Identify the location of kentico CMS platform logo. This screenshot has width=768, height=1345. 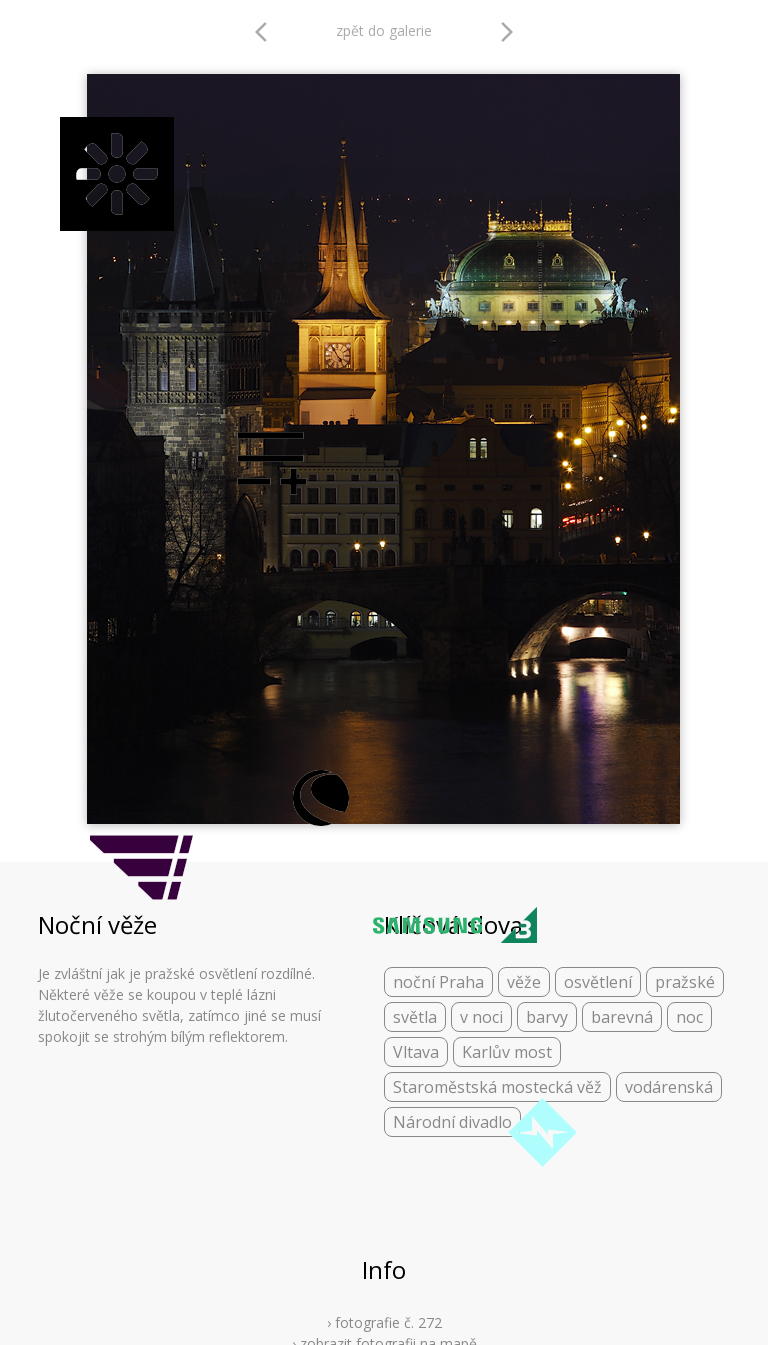
(117, 174).